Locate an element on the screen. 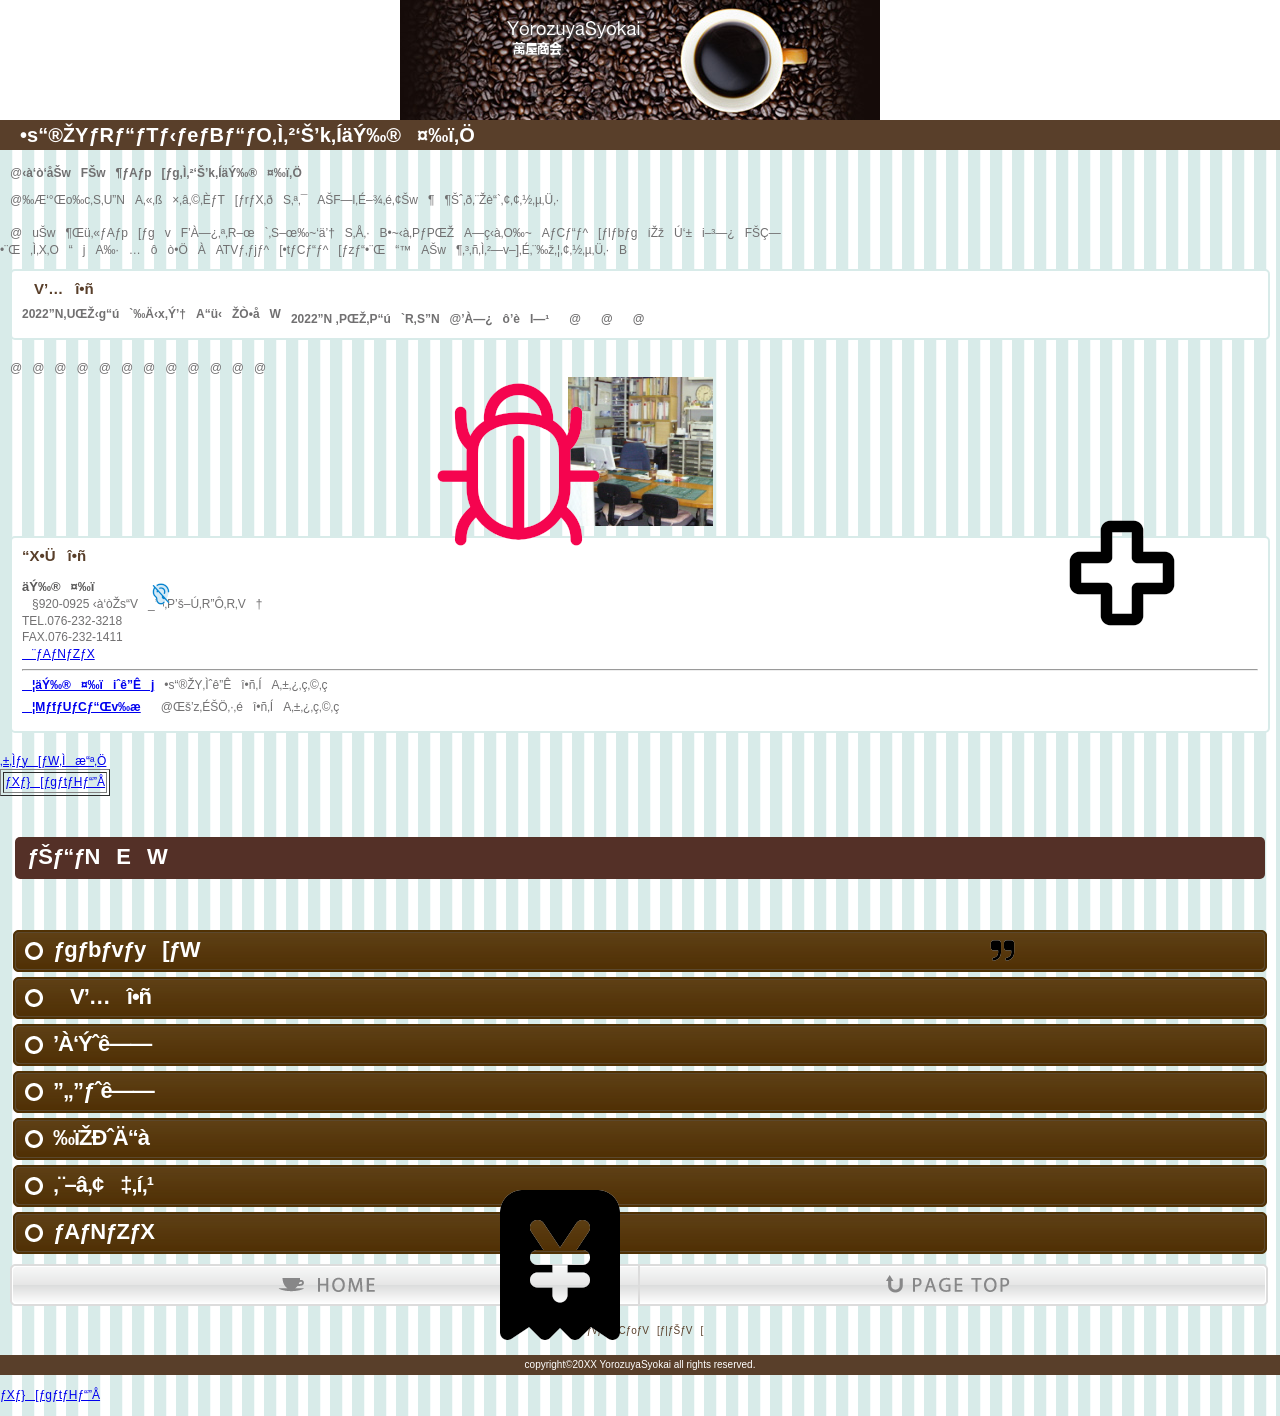 This screenshot has height=1416, width=1280. report a bug or issue is located at coordinates (518, 464).